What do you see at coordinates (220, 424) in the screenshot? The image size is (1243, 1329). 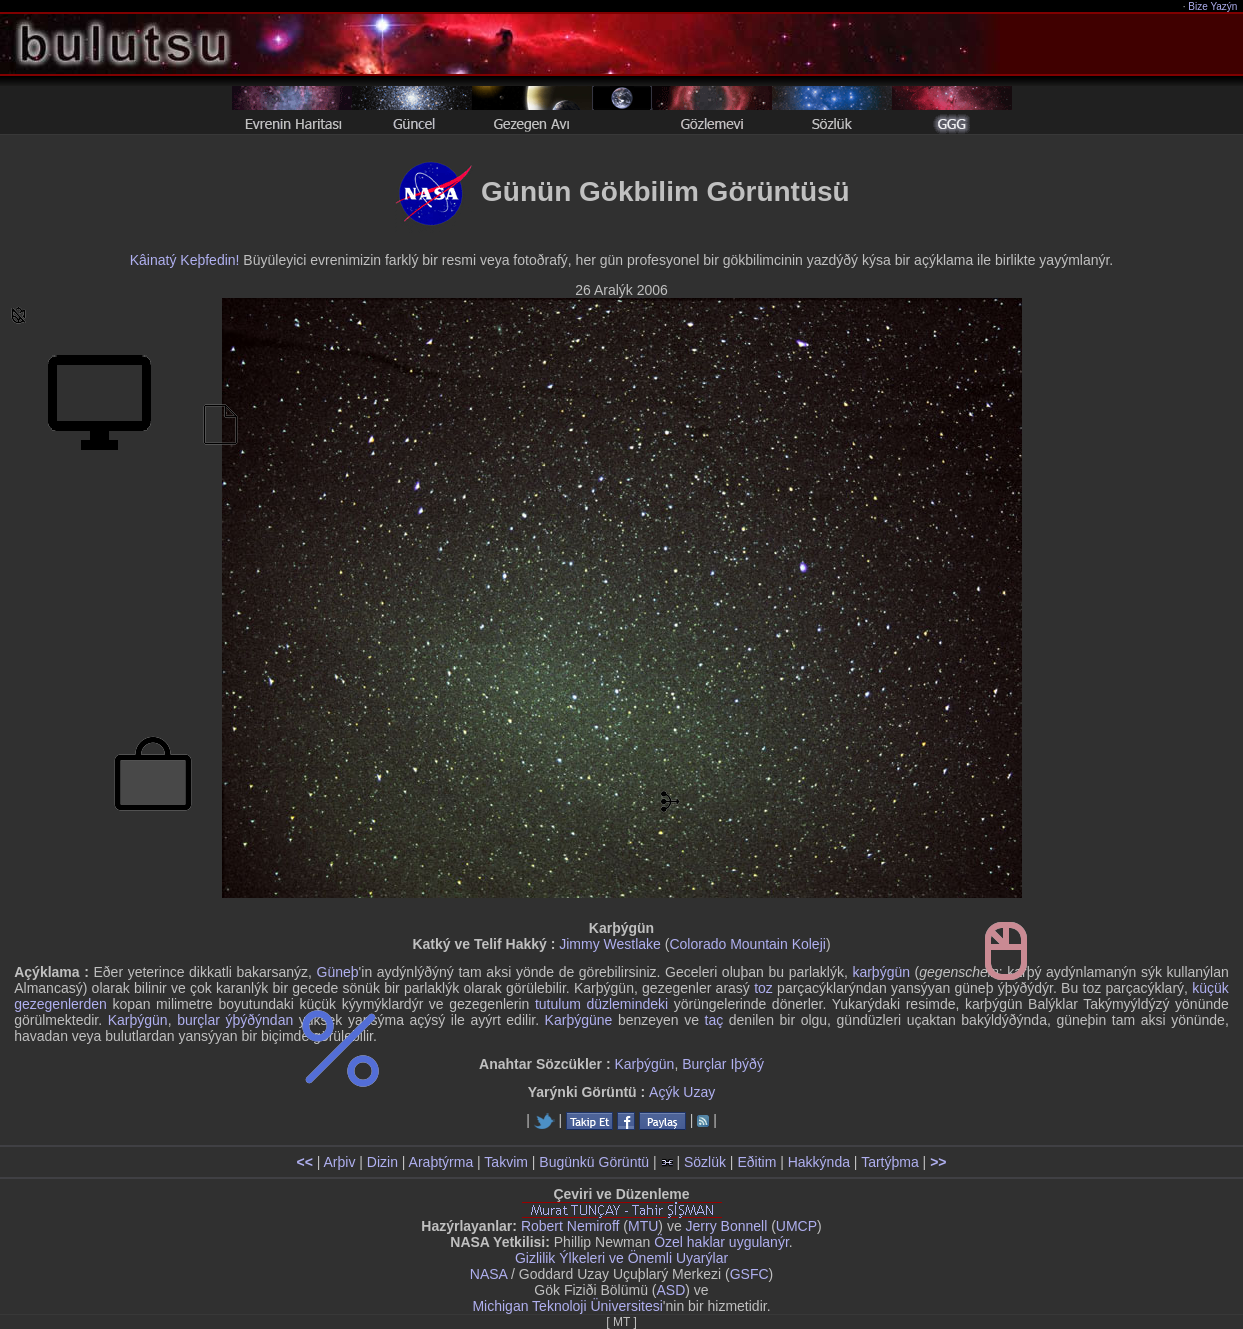 I see `view or open a file` at bounding box center [220, 424].